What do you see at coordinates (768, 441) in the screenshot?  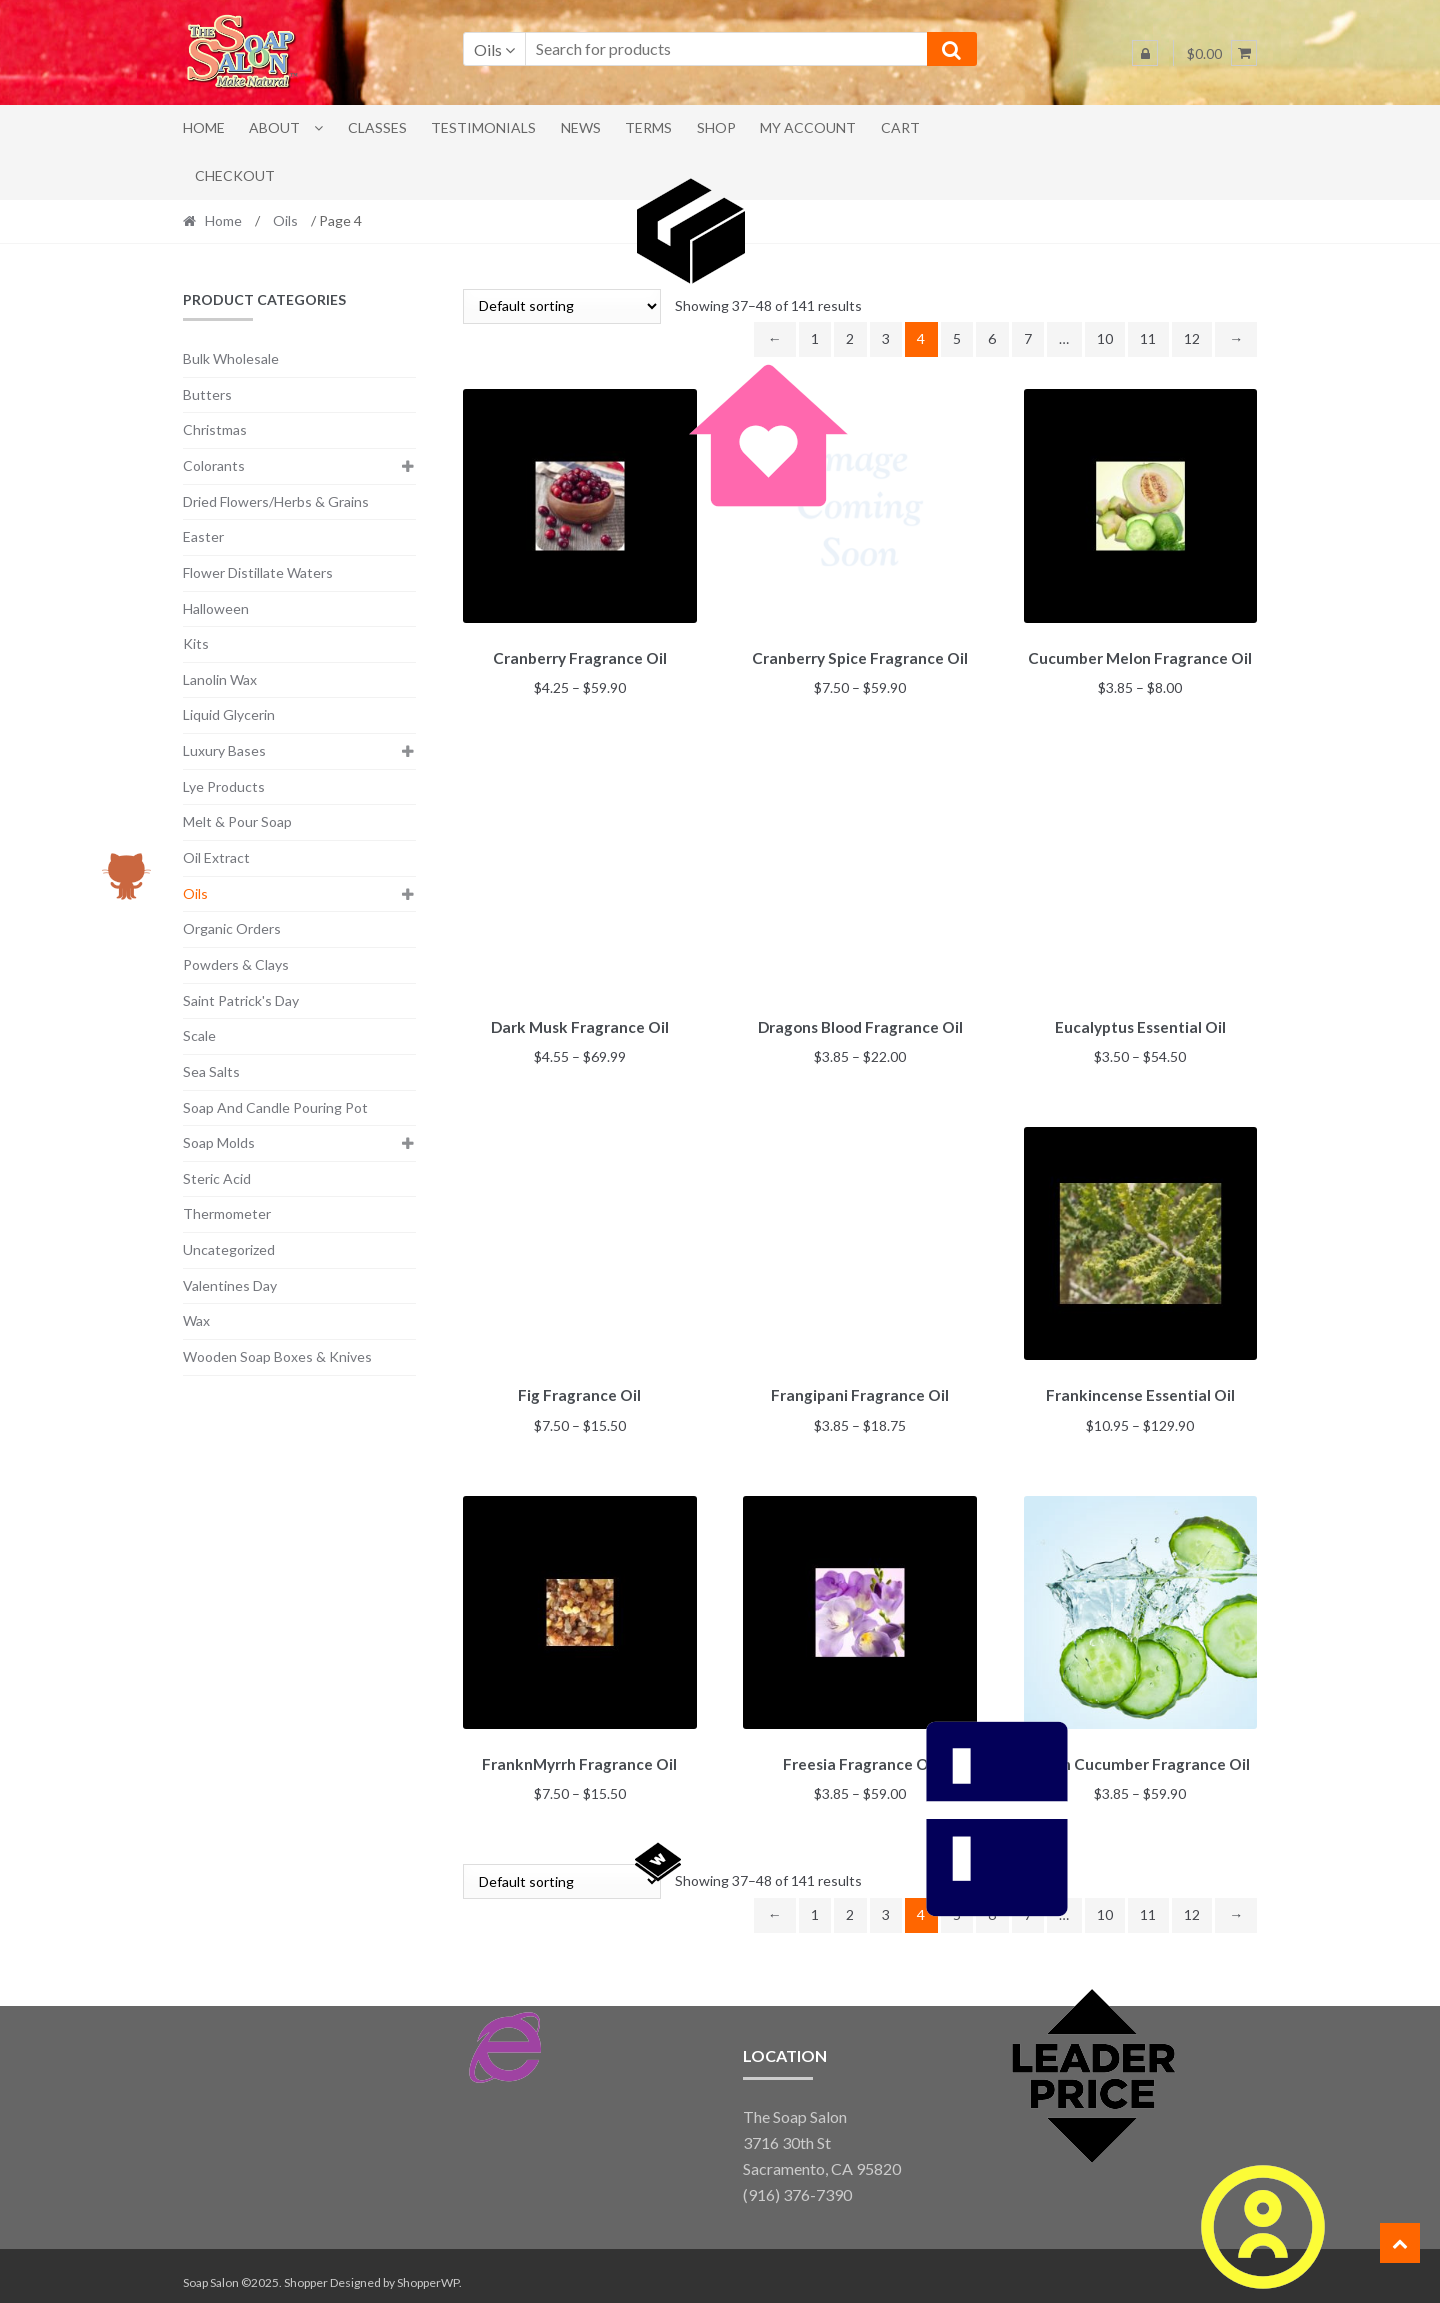 I see `access your favorite or loved home` at bounding box center [768, 441].